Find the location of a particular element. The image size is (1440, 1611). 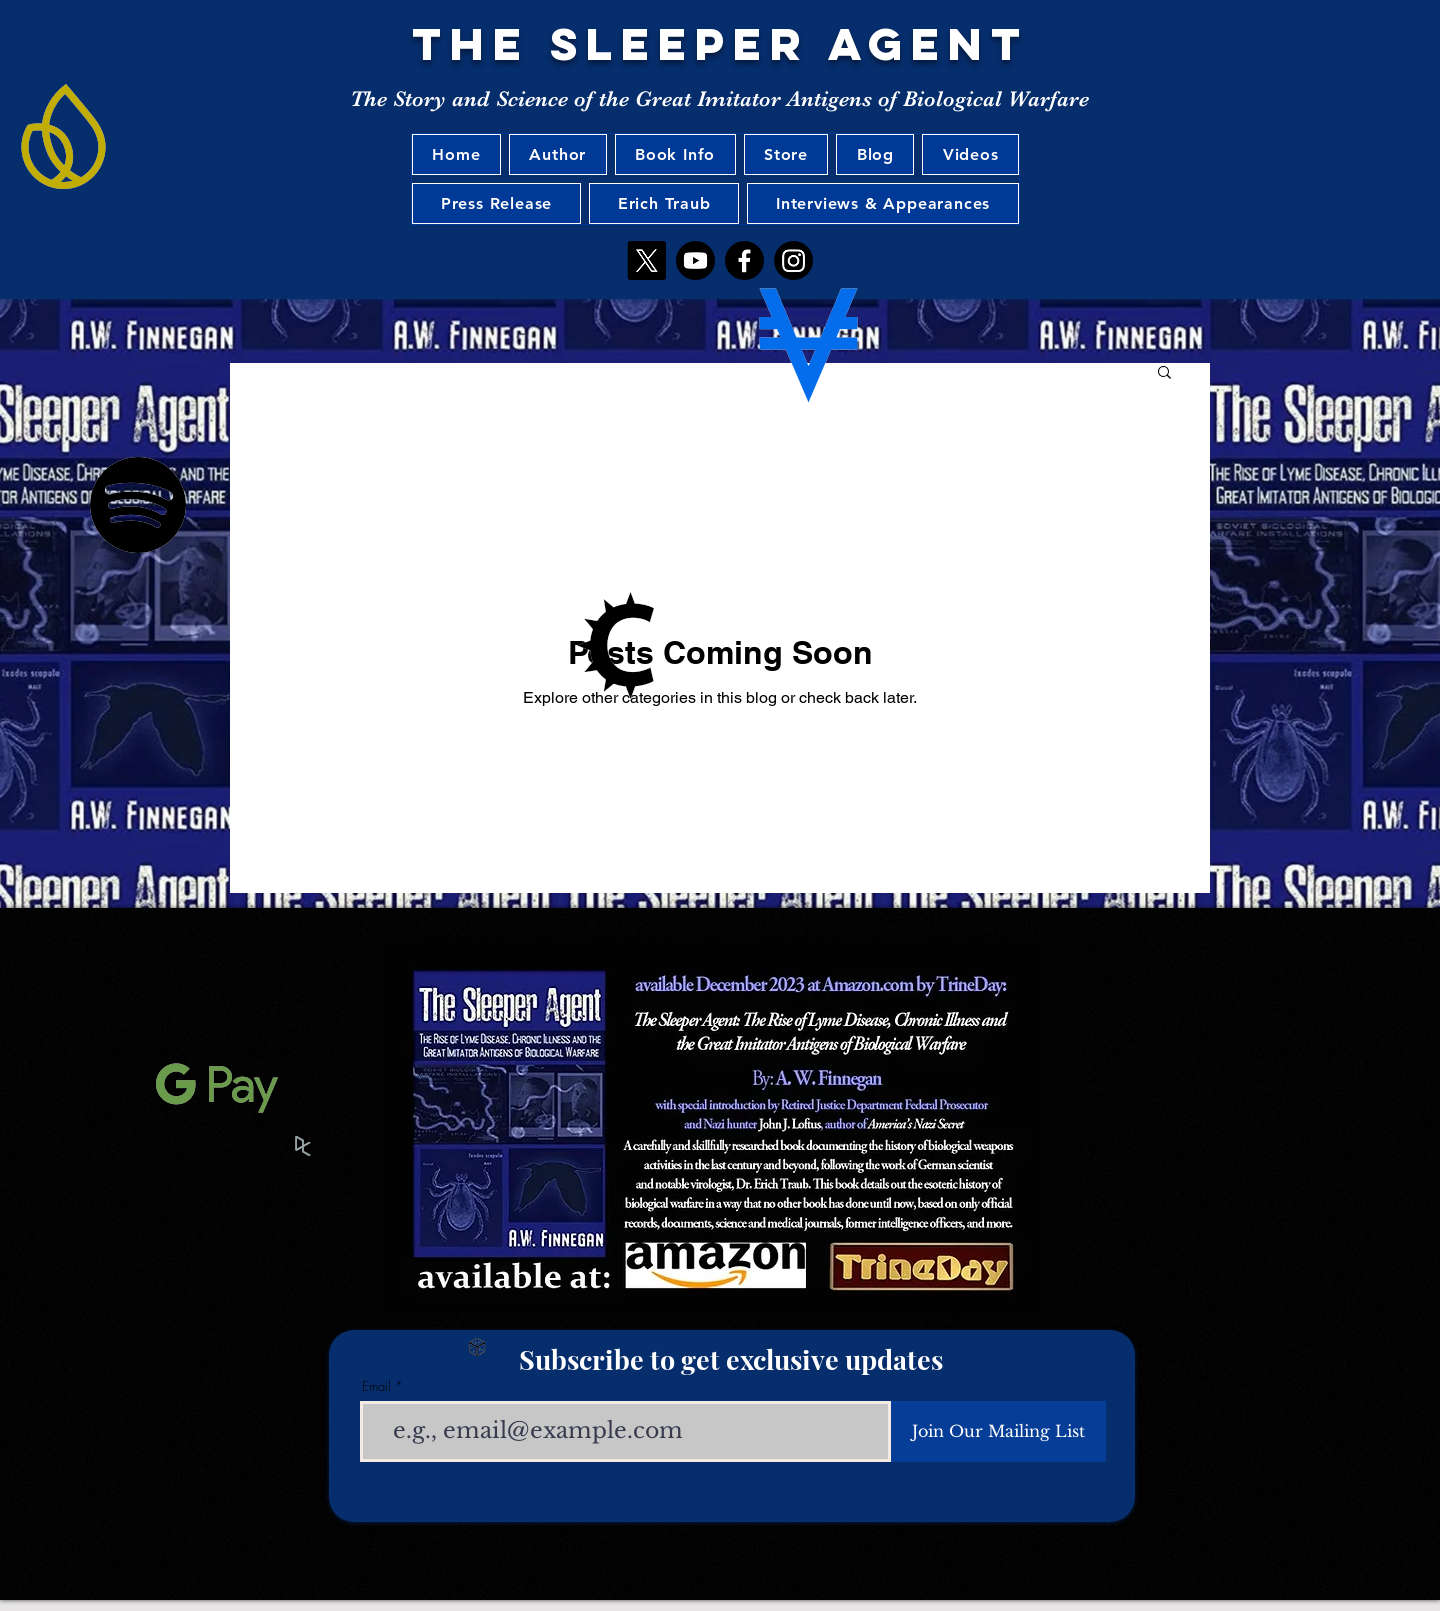

open stencyl game development software is located at coordinates (615, 645).